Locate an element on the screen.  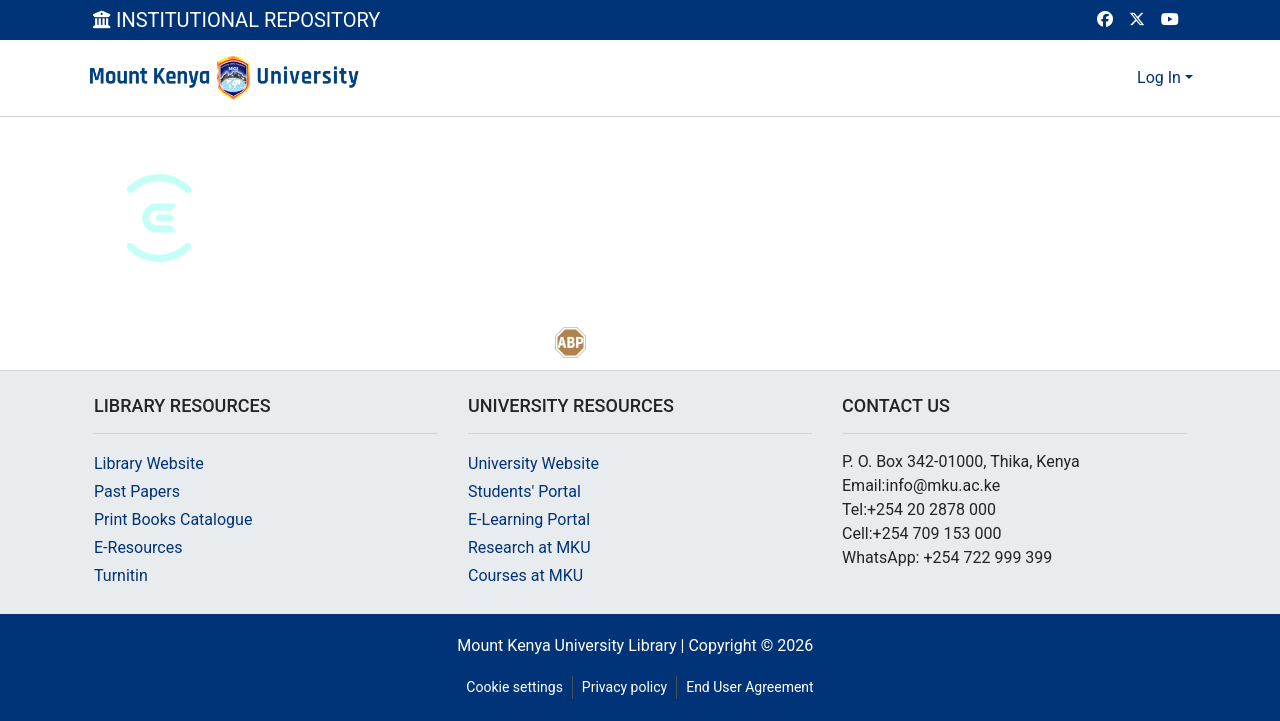
adblock plus browser extension logo is located at coordinates (570, 342).